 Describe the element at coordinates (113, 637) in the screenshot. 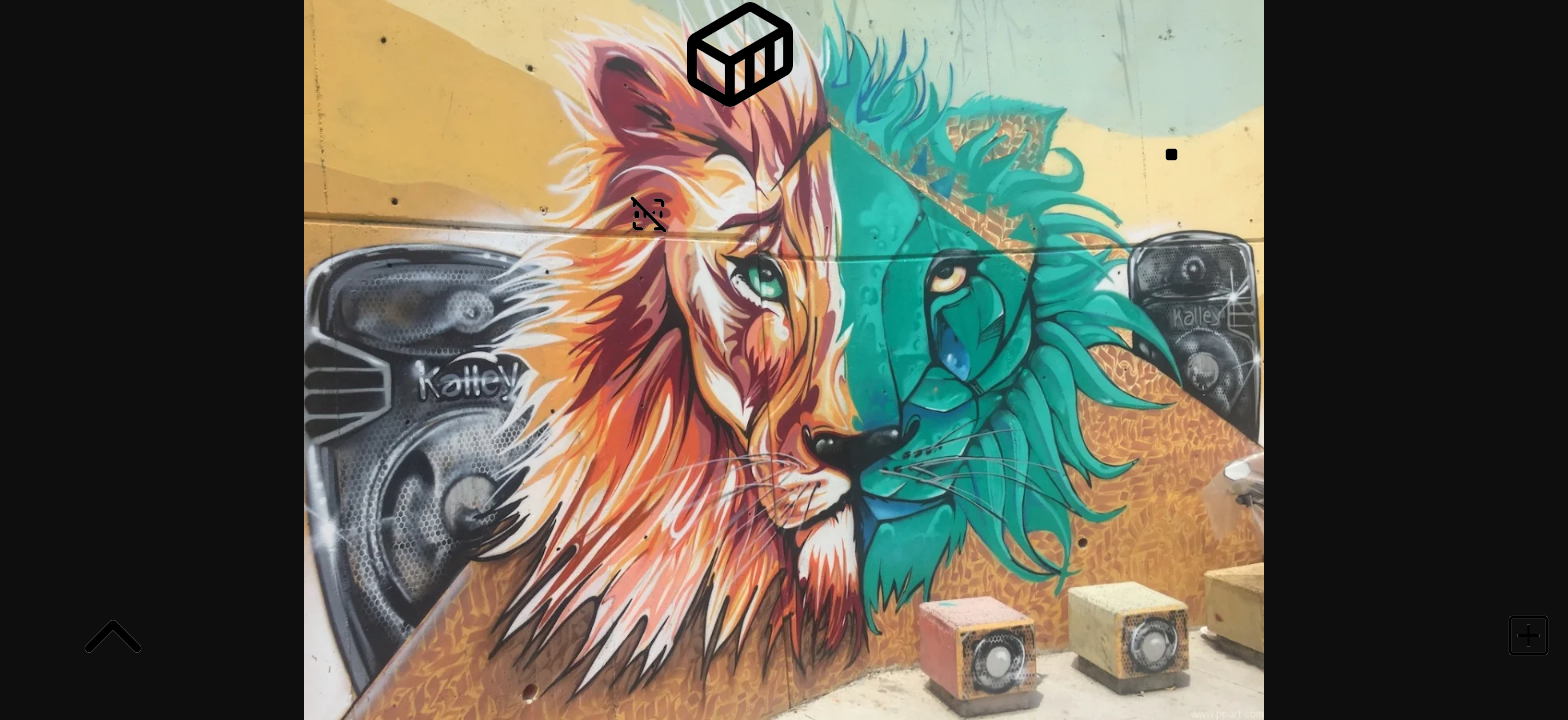

I see `collapse an expanded section` at that location.